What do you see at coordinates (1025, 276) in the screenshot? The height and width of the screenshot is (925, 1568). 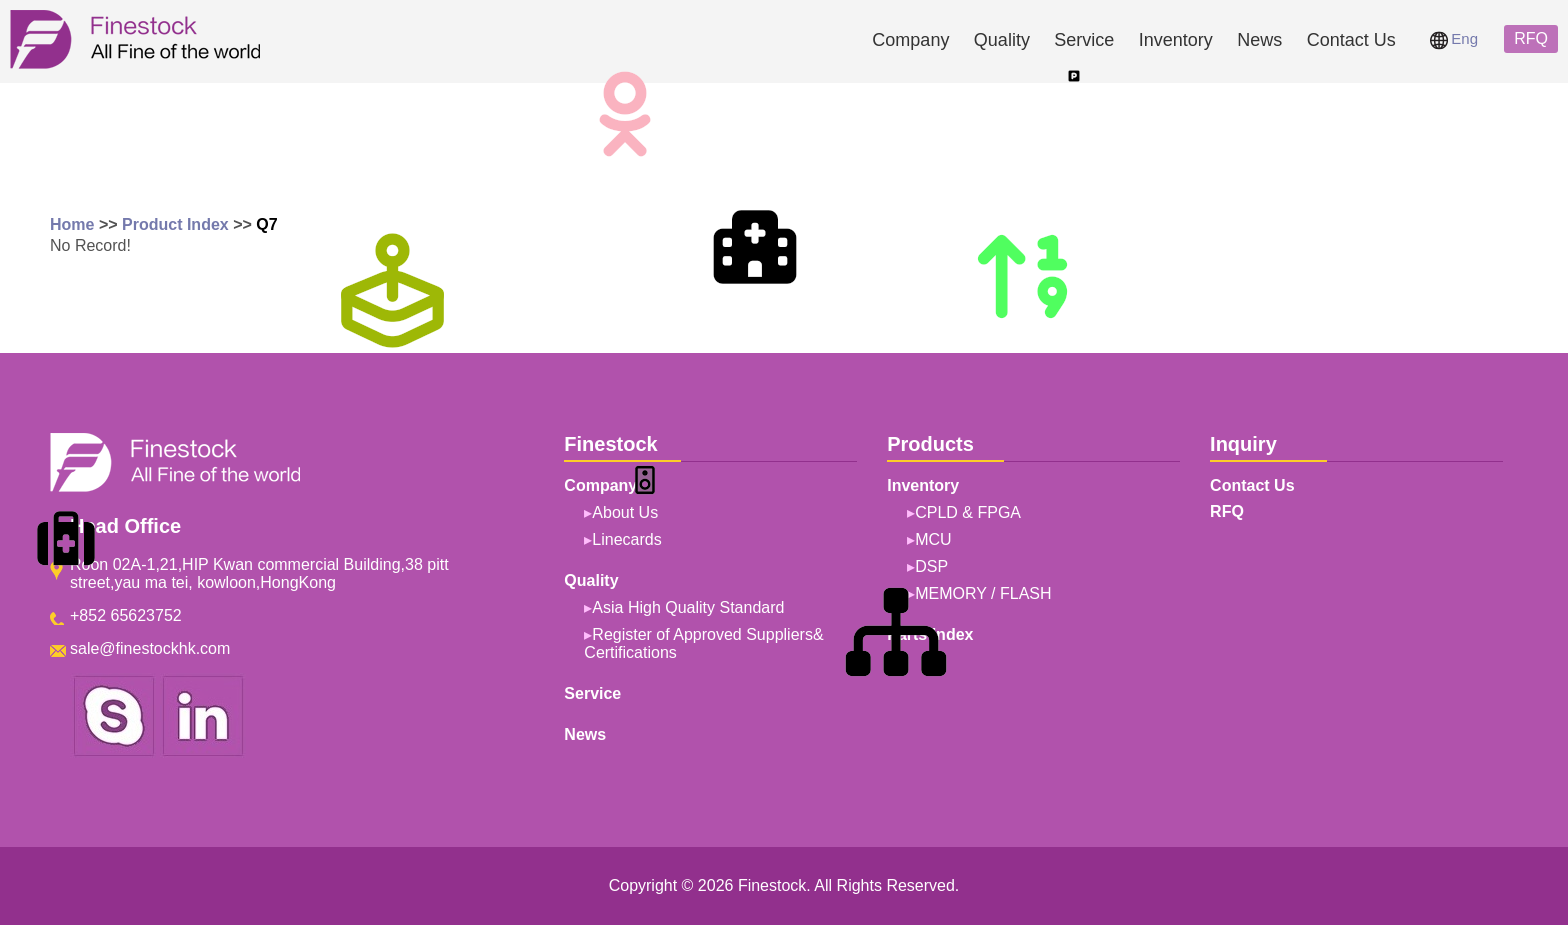 I see `sort numerically in ascending order` at bounding box center [1025, 276].